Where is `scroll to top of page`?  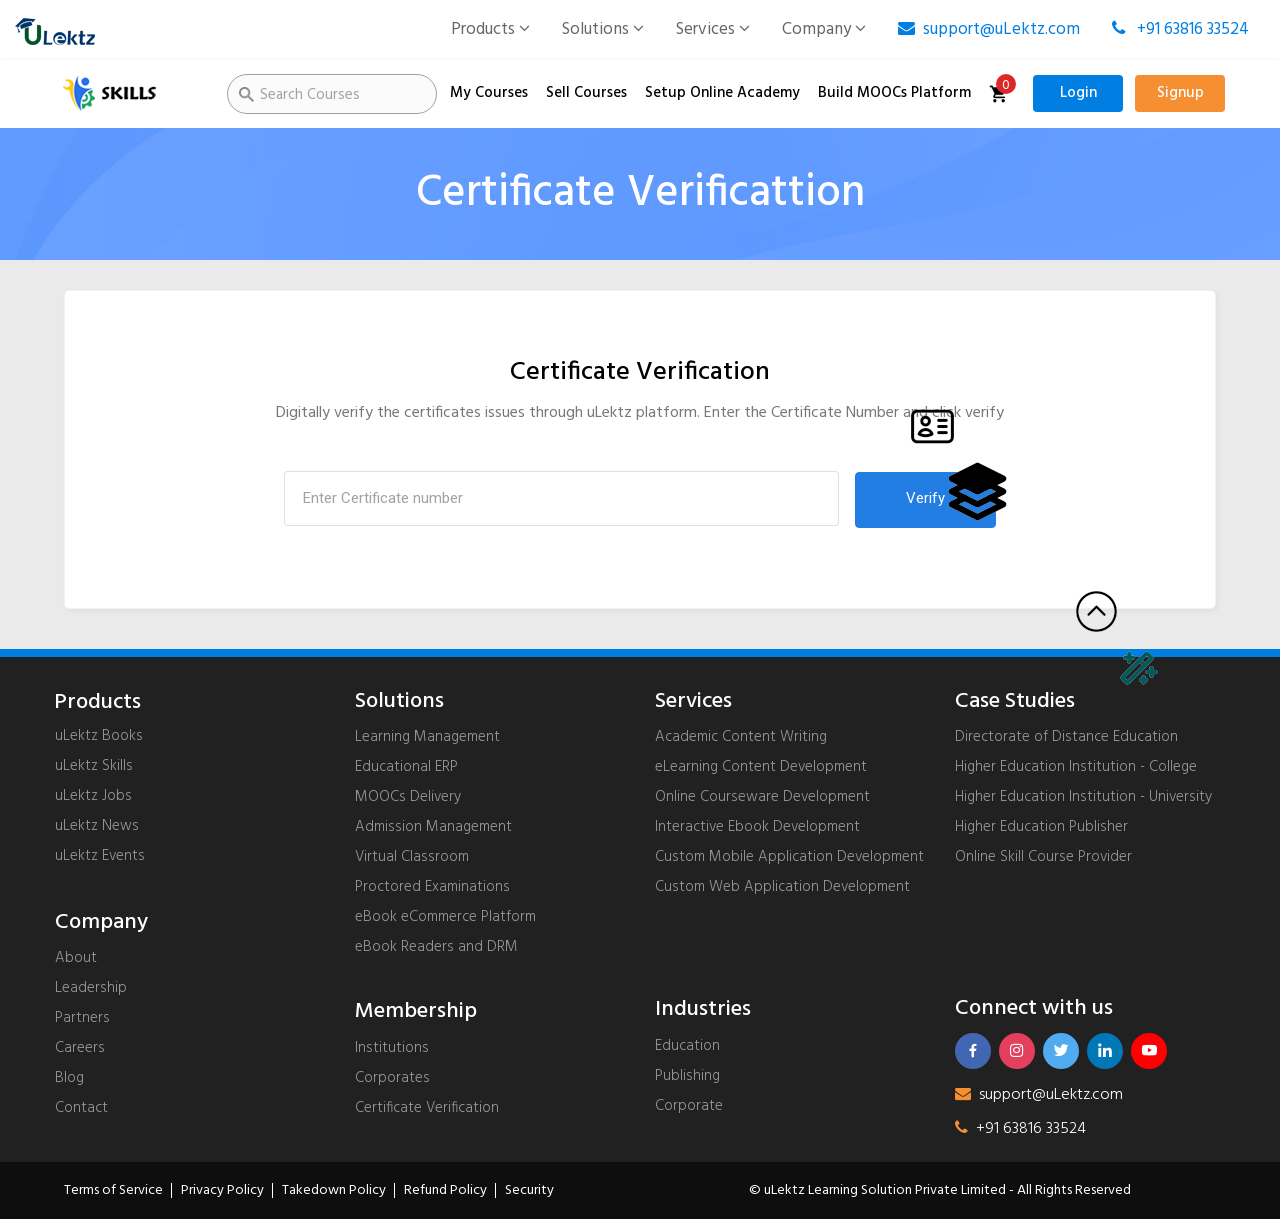
scroll to top of page is located at coordinates (1096, 611).